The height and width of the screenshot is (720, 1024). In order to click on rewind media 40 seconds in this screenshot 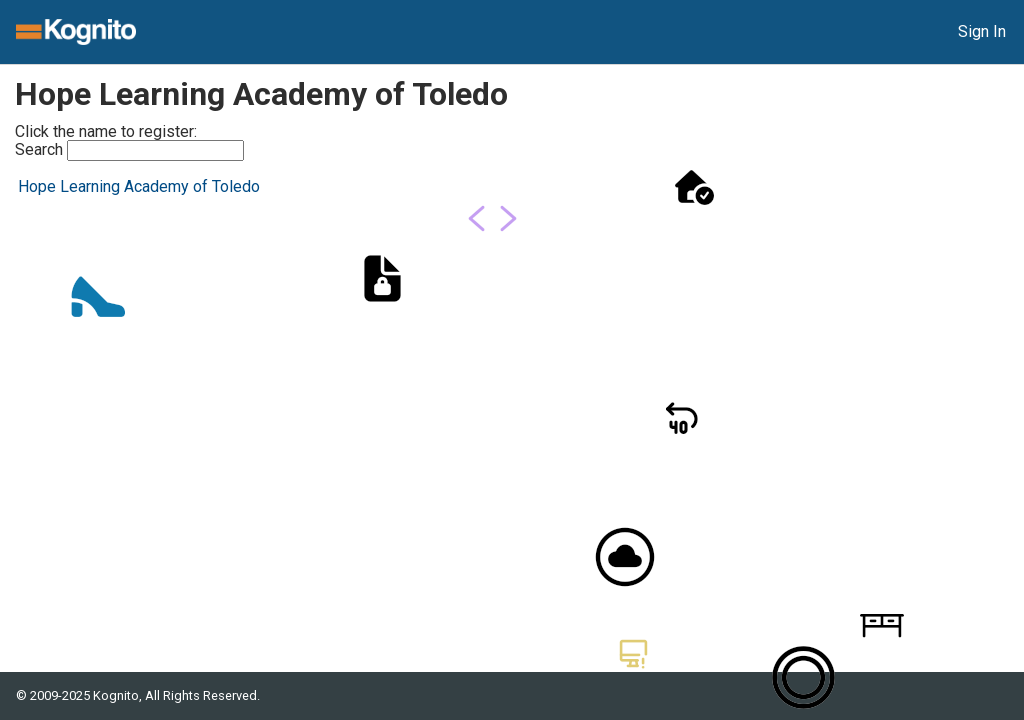, I will do `click(681, 419)`.